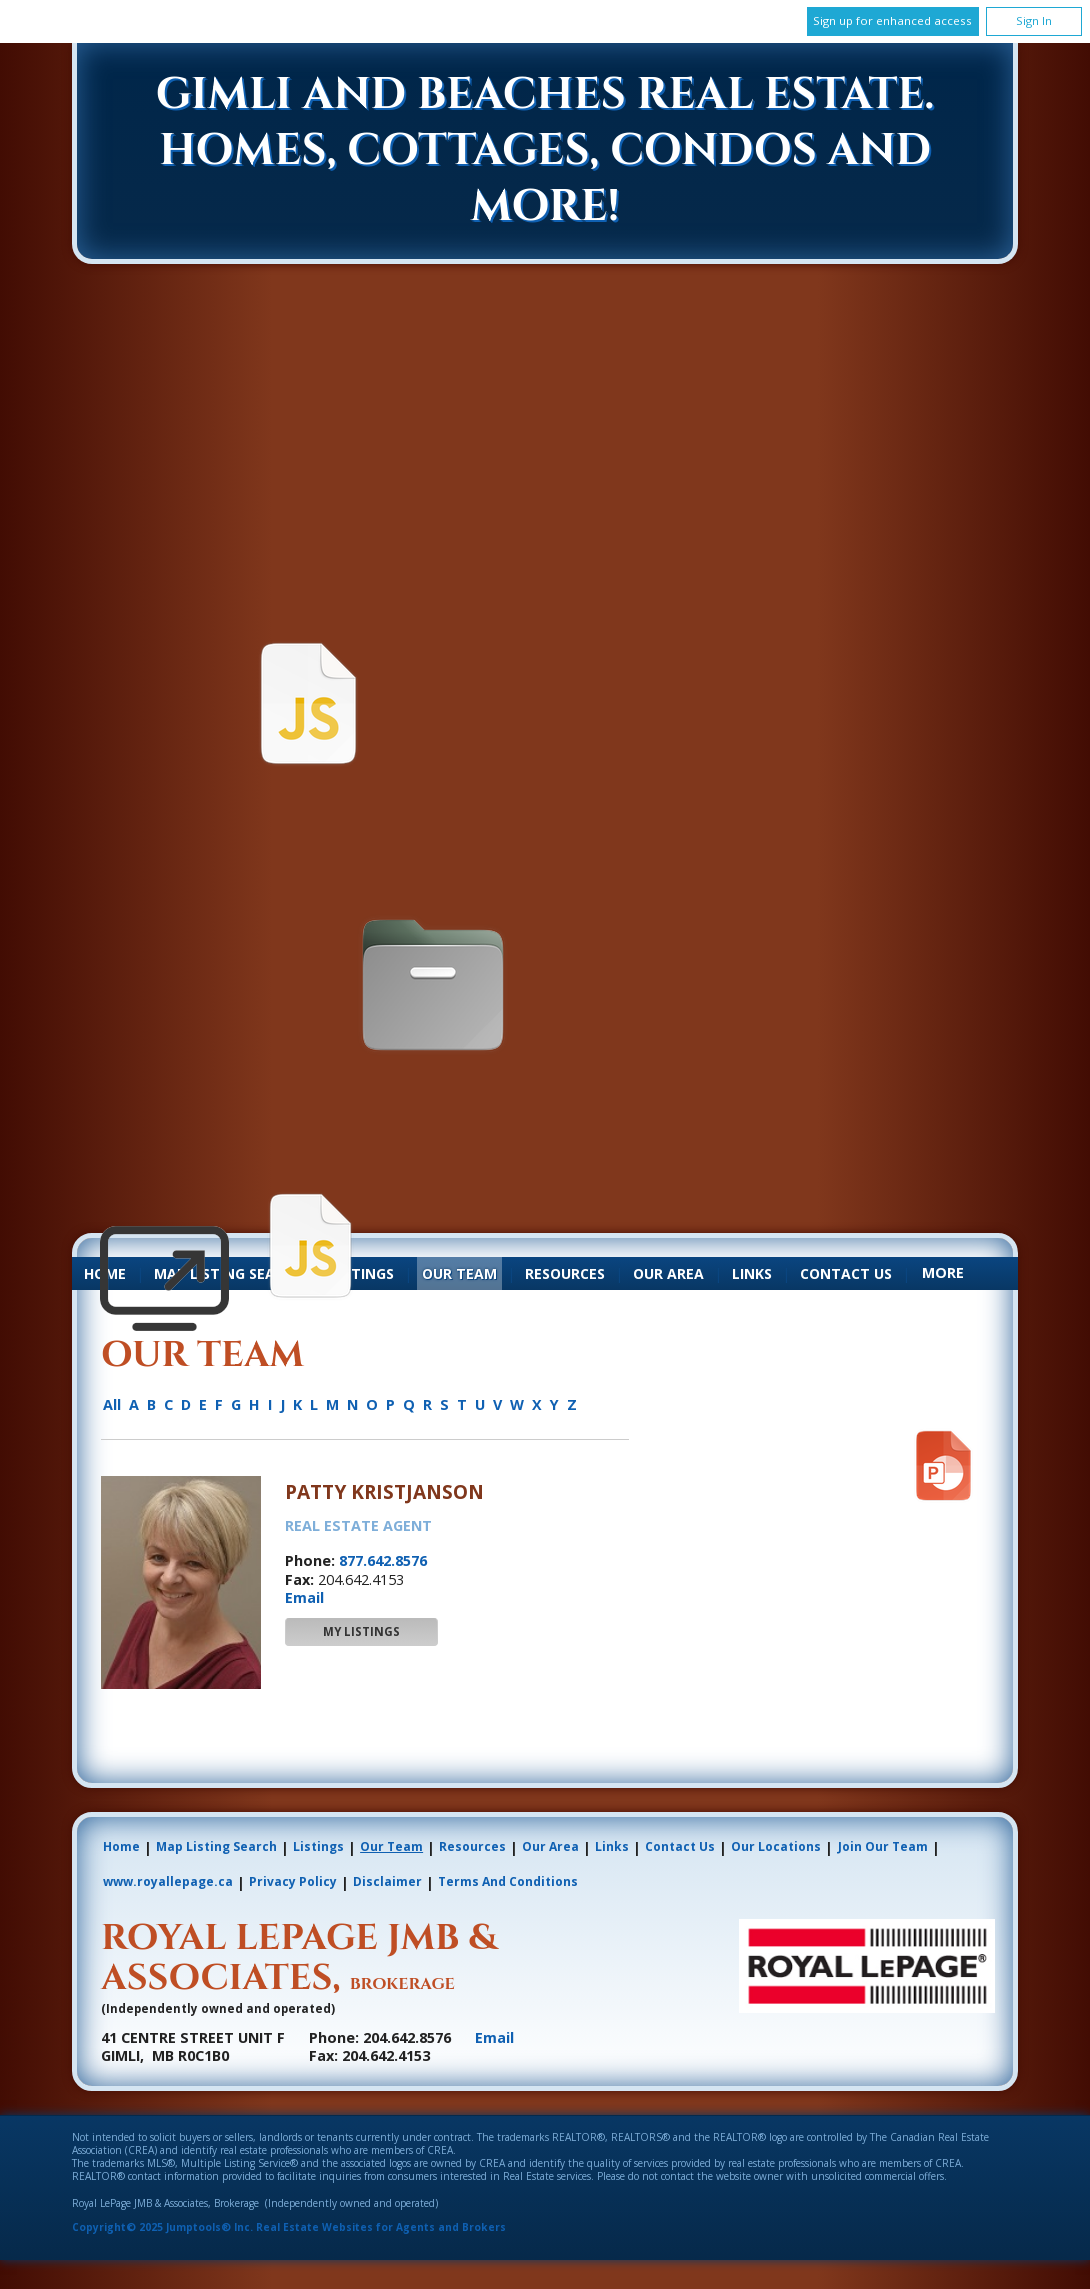  I want to click on a javascript source file, so click(308, 703).